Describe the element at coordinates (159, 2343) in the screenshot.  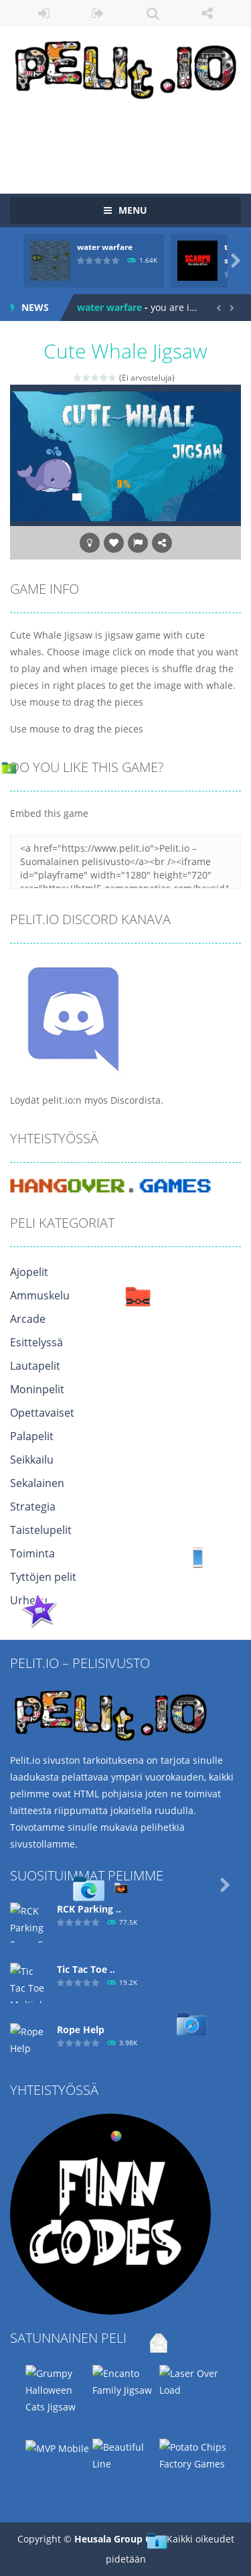
I see `indicates an item has associated email or message` at that location.